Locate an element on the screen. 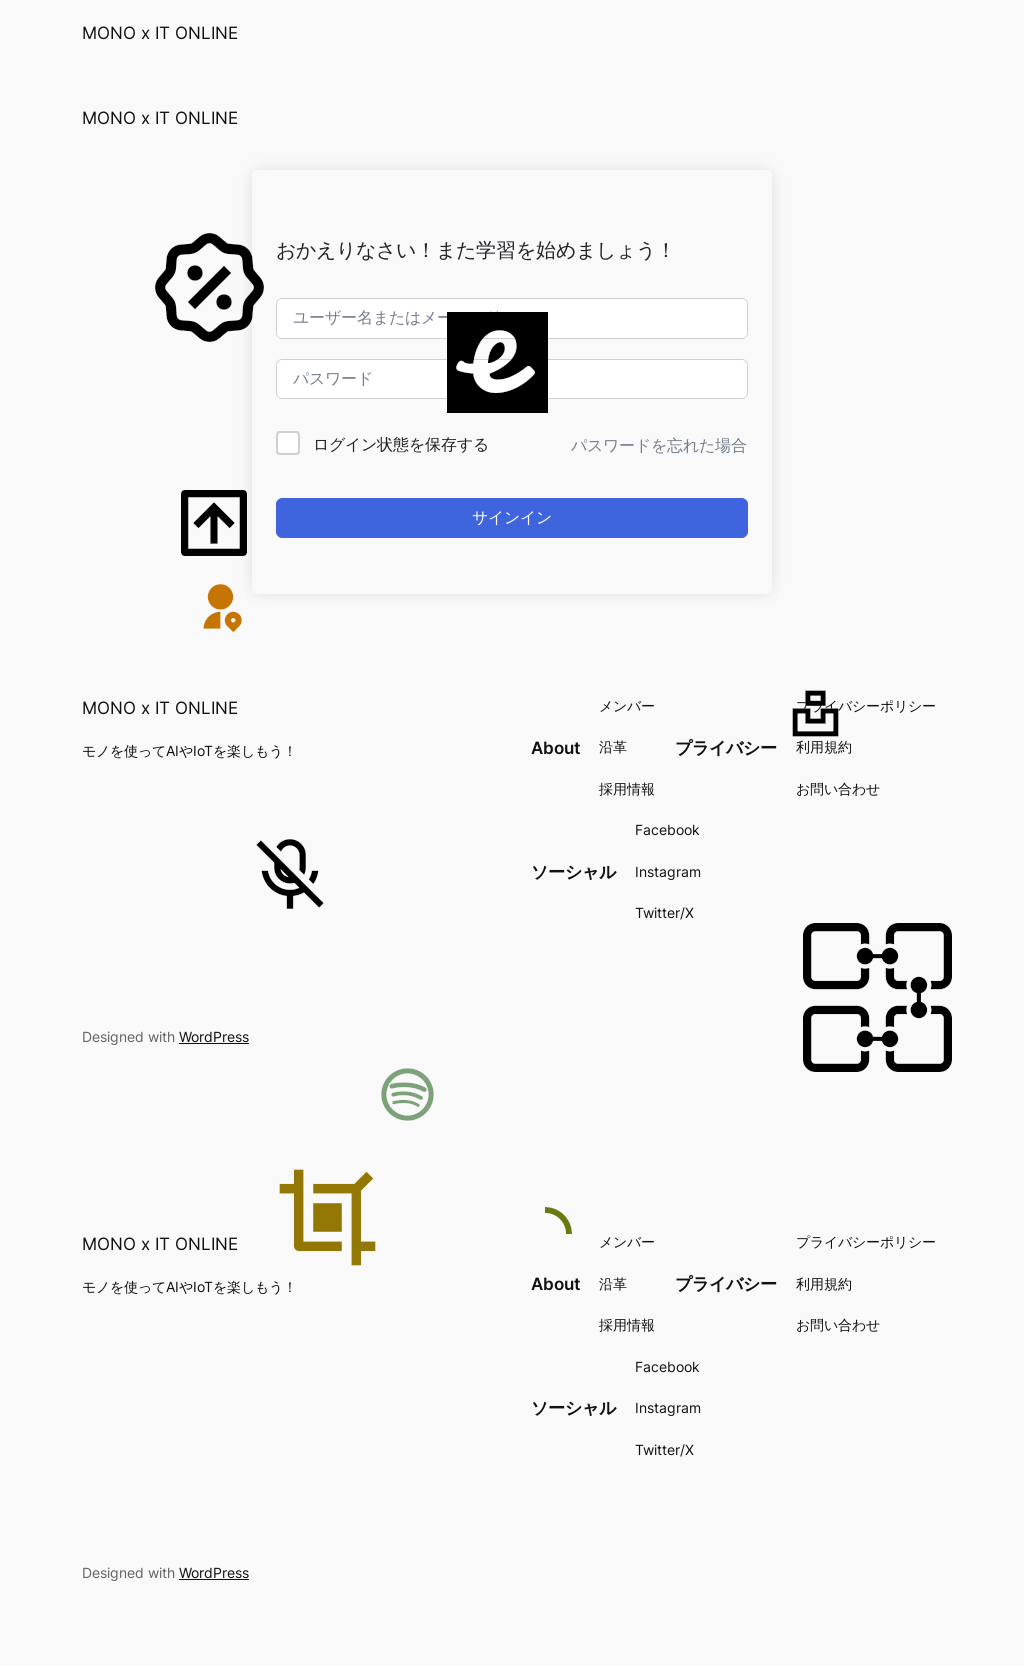  view user's current location is located at coordinates (220, 607).